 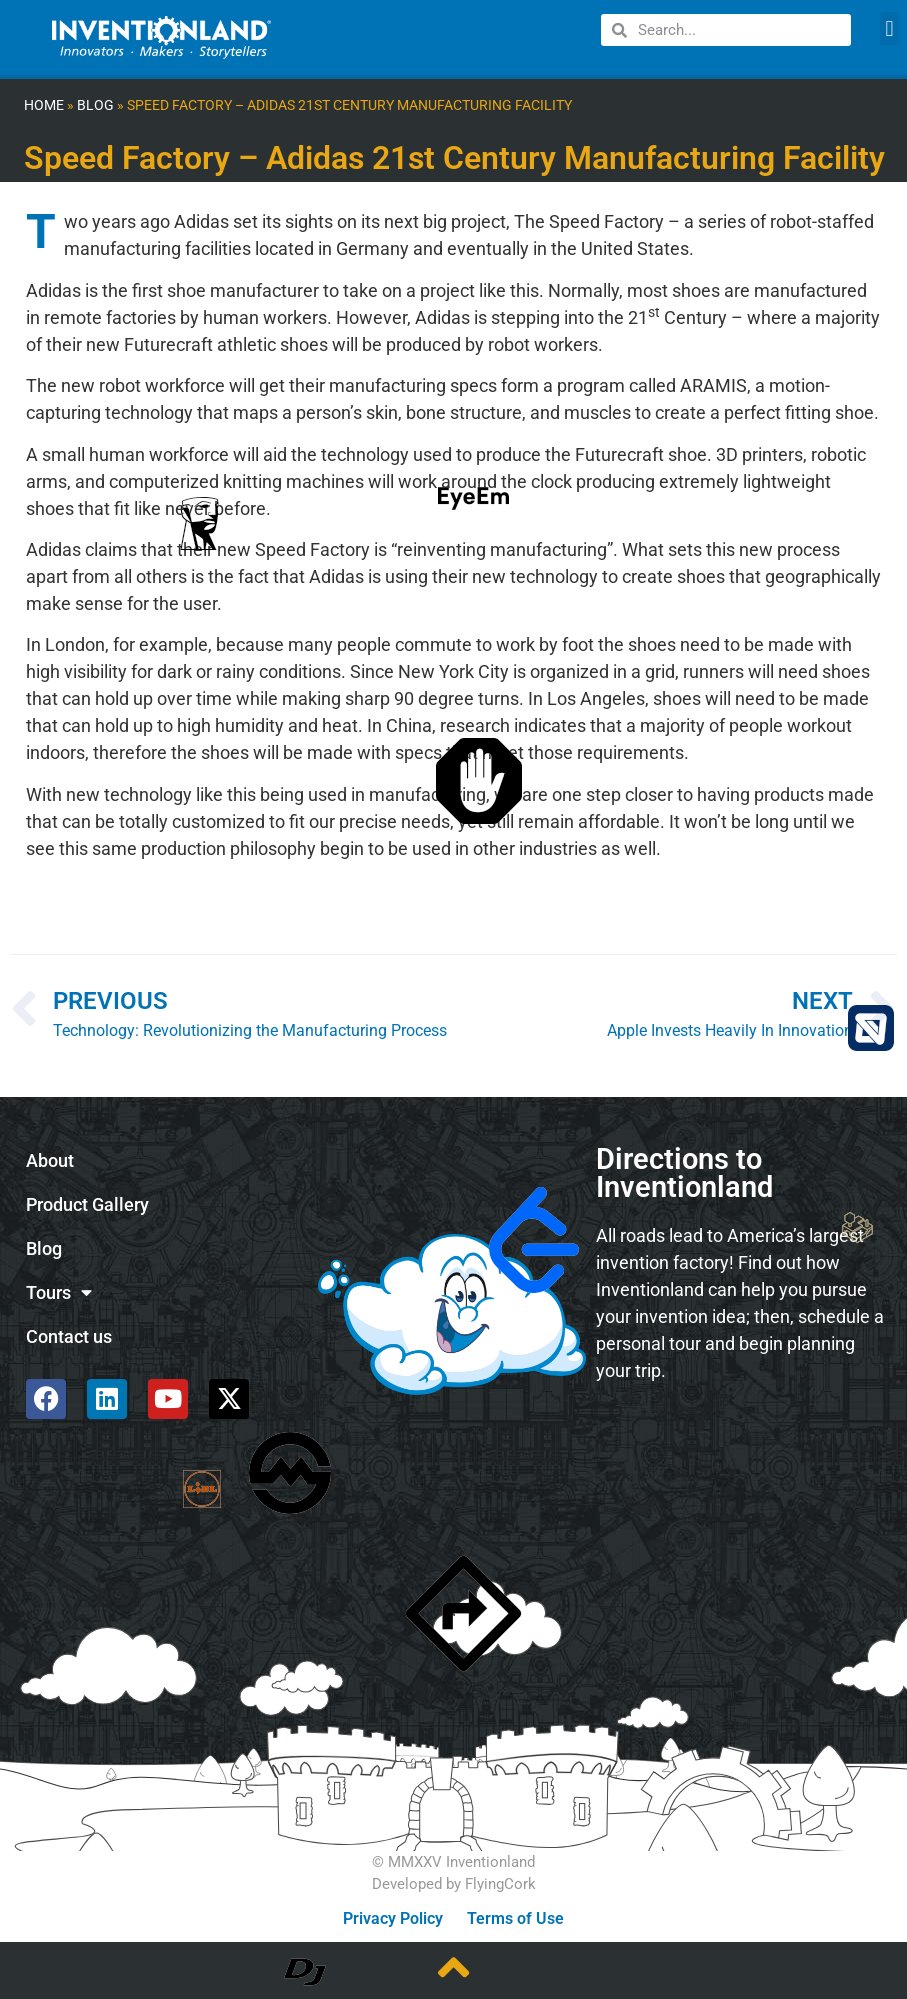 I want to click on mock service worker (MSW) library logo, so click(x=871, y=1028).